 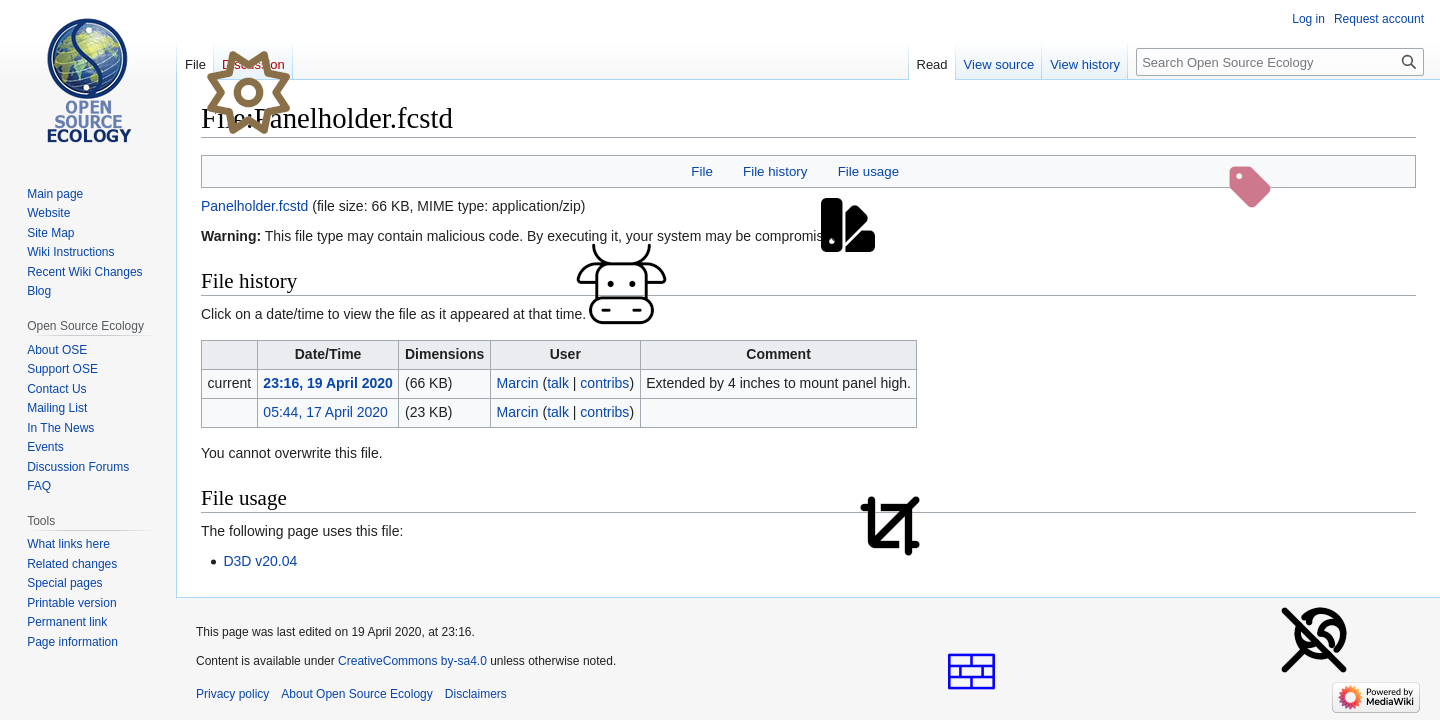 What do you see at coordinates (971, 671) in the screenshot?
I see `access firewall or security settings` at bounding box center [971, 671].